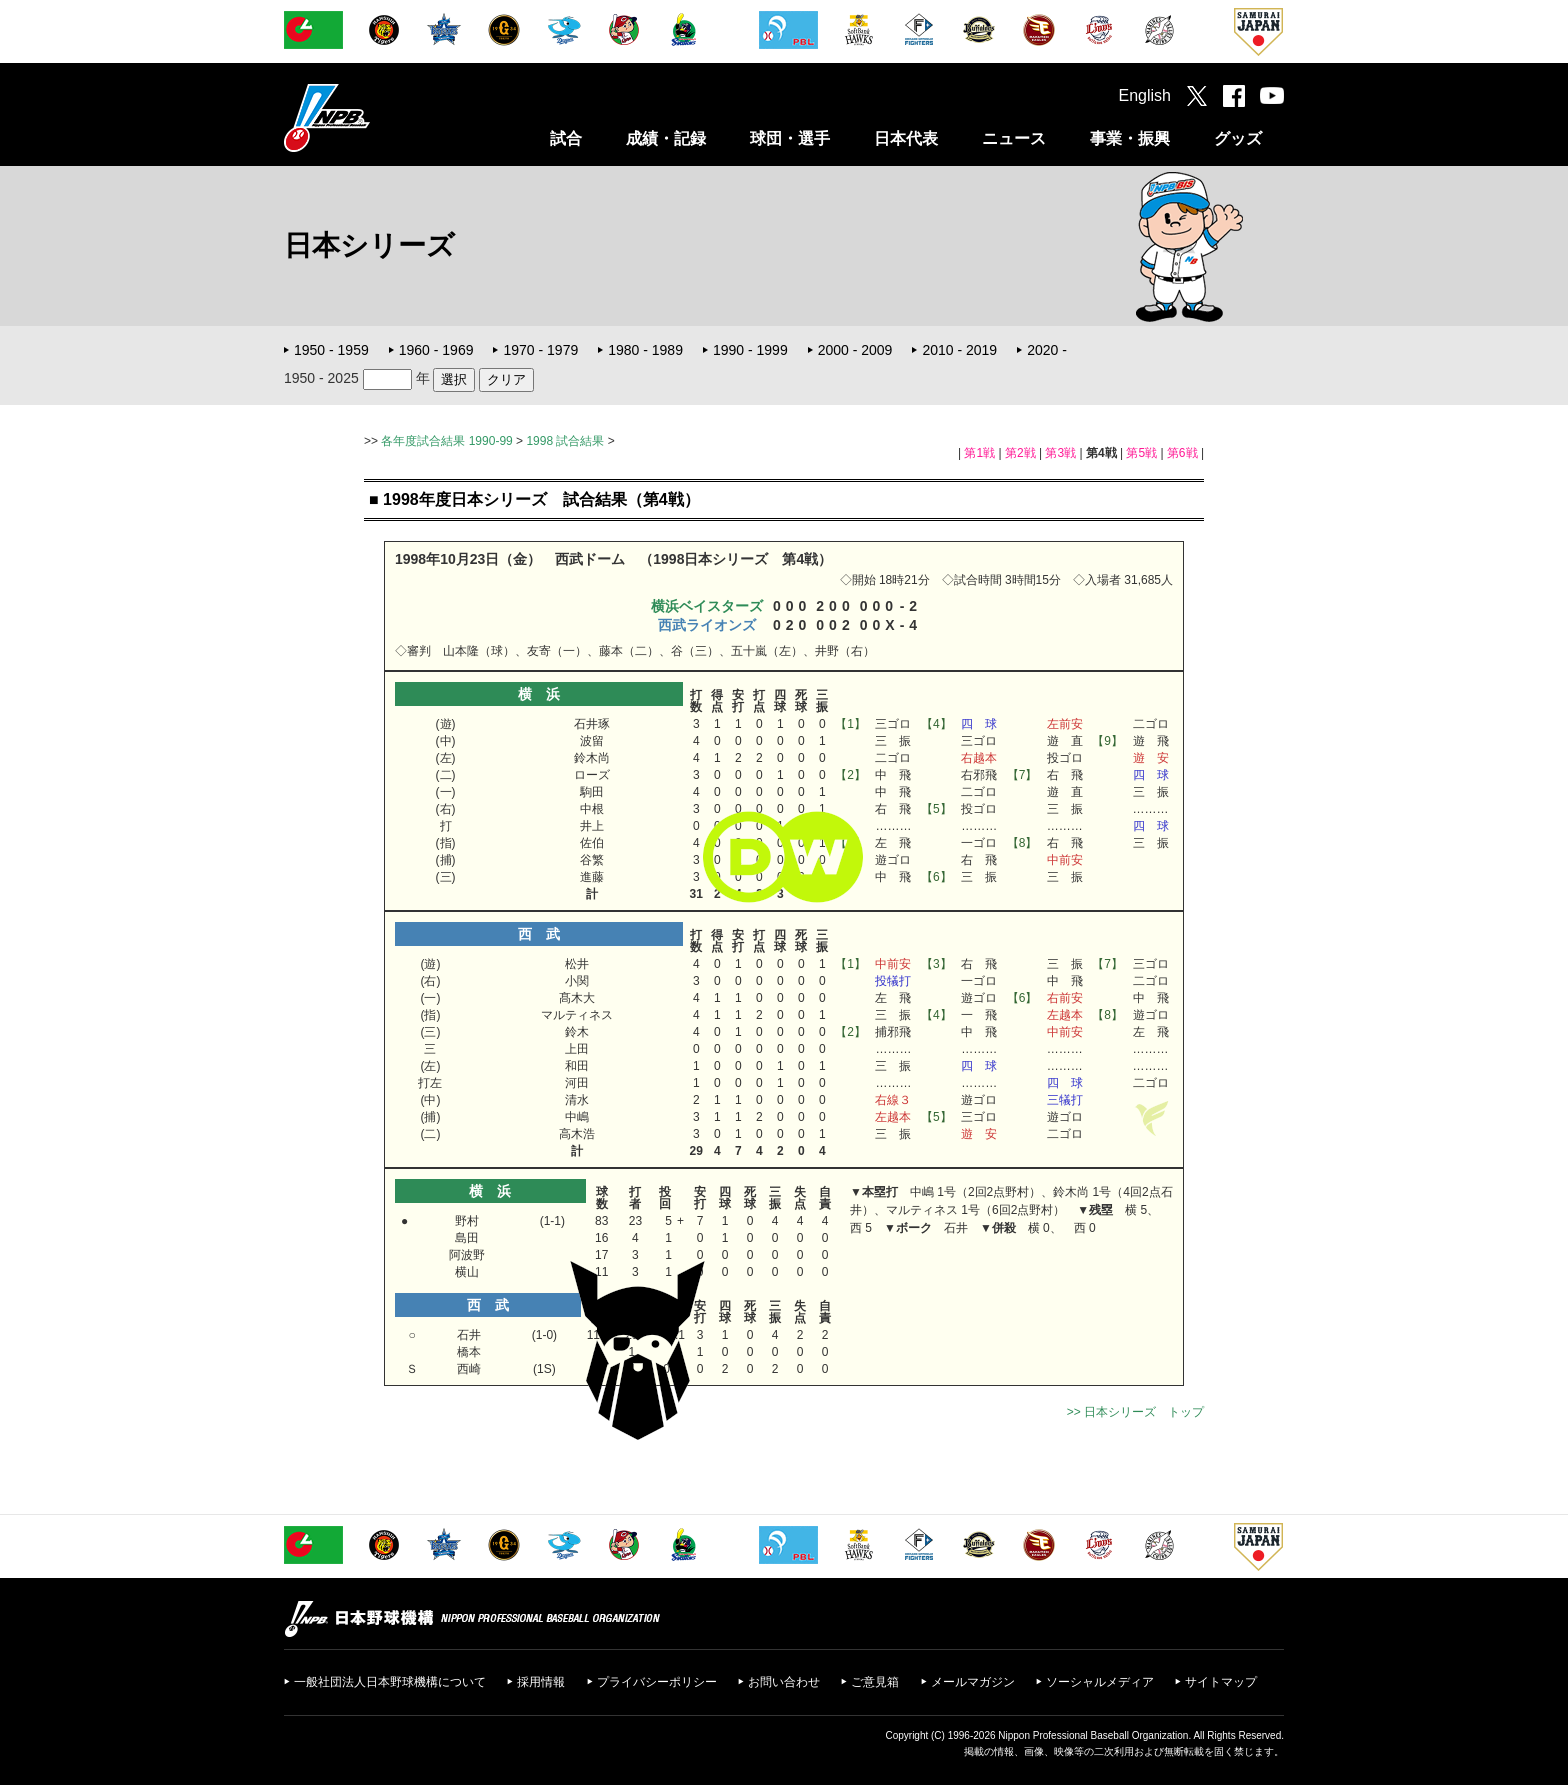 This screenshot has width=1568, height=1785. Describe the element at coordinates (637, 1350) in the screenshot. I see `visit the odin project website` at that location.